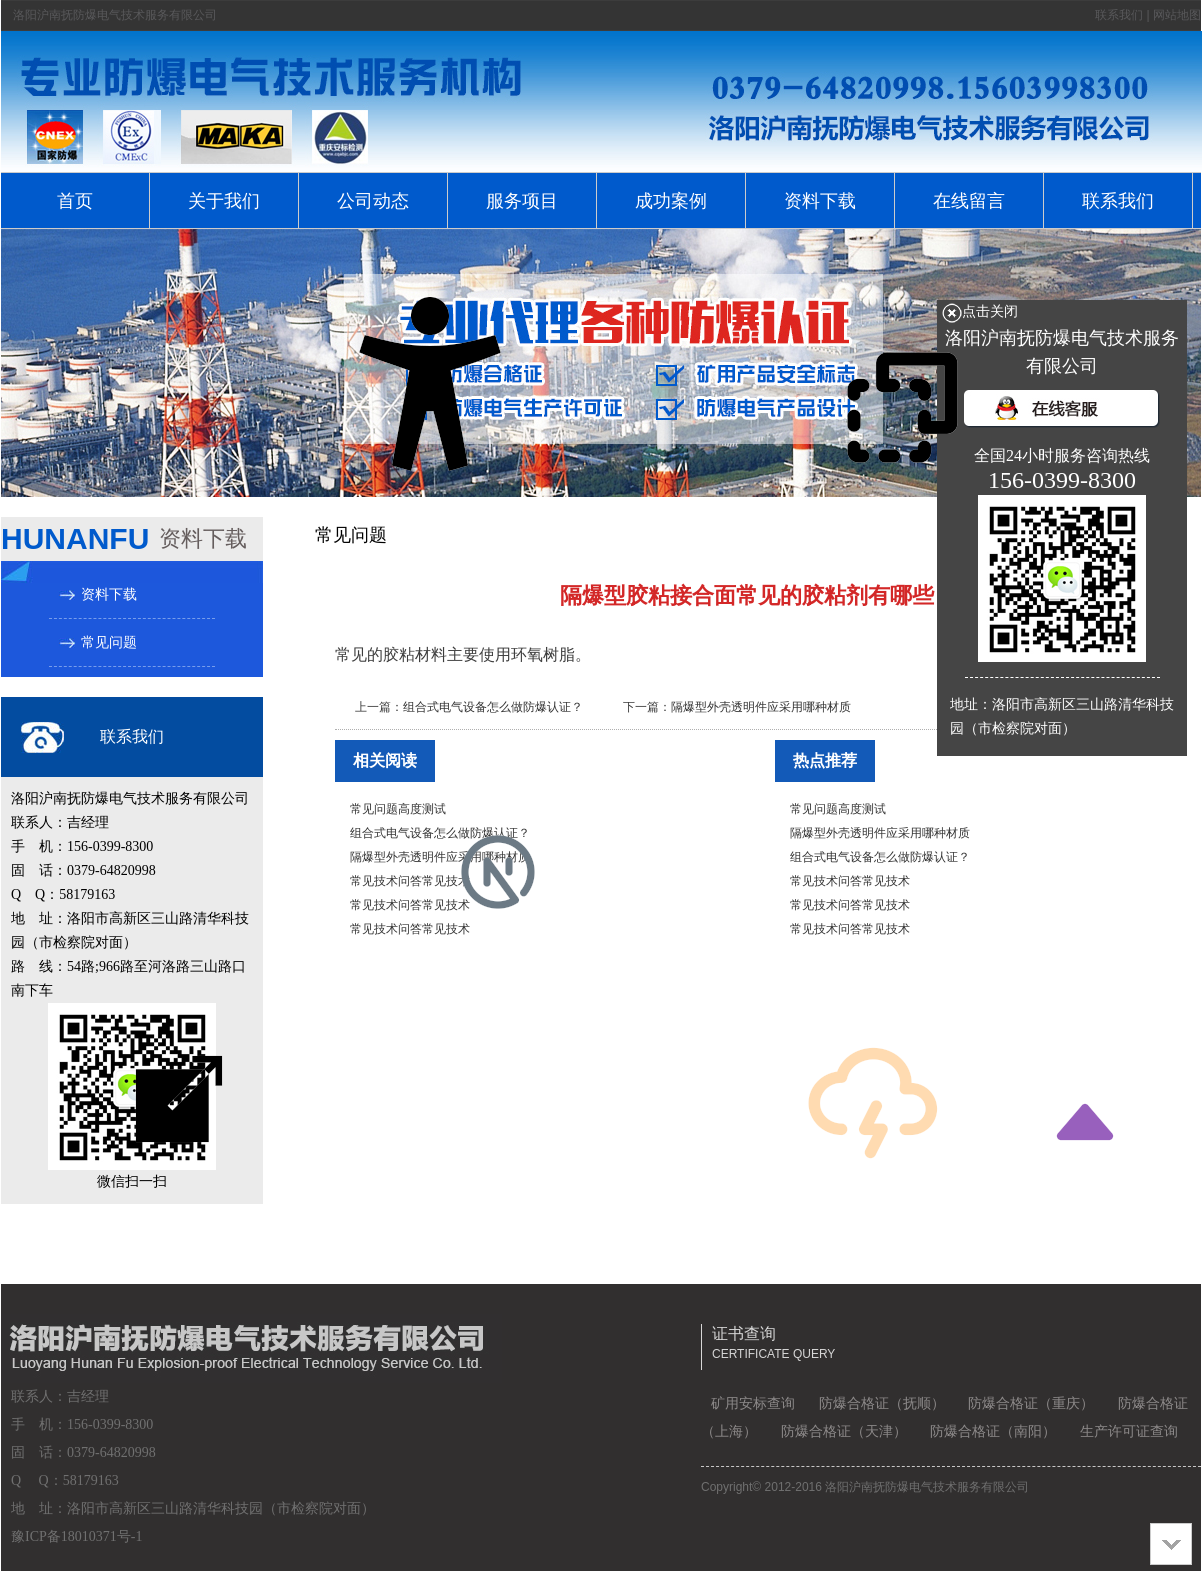  Describe the element at coordinates (902, 407) in the screenshot. I see `bring selection to front layer` at that location.